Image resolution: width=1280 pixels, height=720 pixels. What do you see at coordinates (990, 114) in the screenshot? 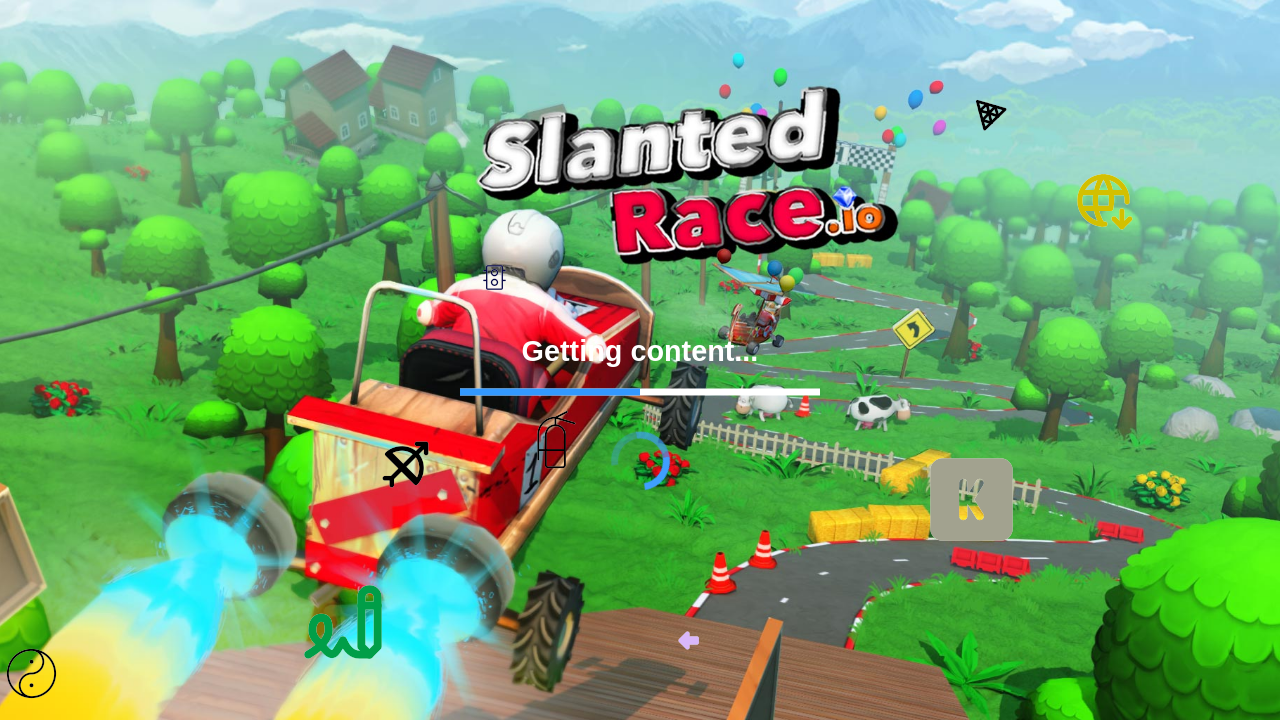
I see `three.js library or 3D graphics project` at bounding box center [990, 114].